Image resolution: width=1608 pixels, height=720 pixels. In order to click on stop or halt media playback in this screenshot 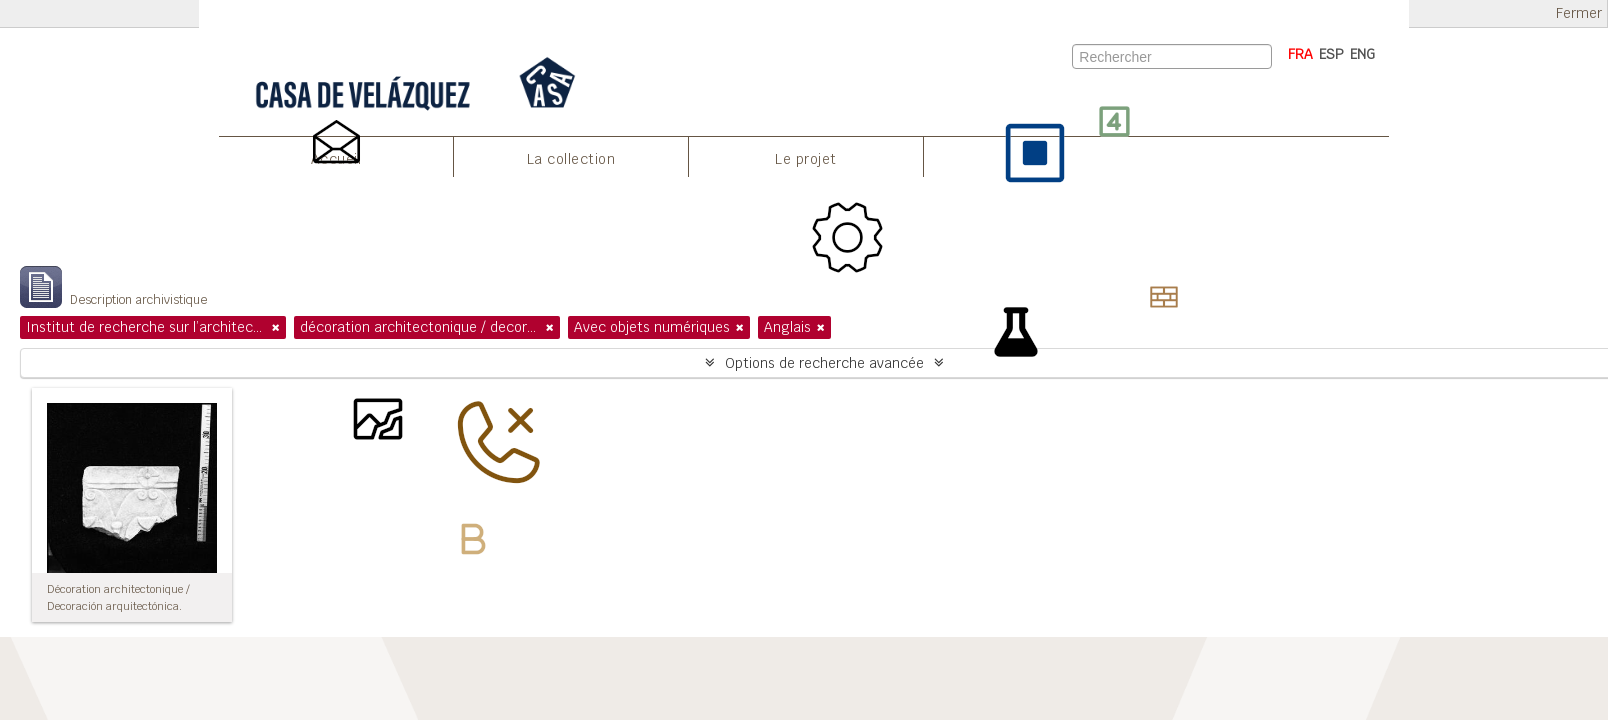, I will do `click(1035, 153)`.